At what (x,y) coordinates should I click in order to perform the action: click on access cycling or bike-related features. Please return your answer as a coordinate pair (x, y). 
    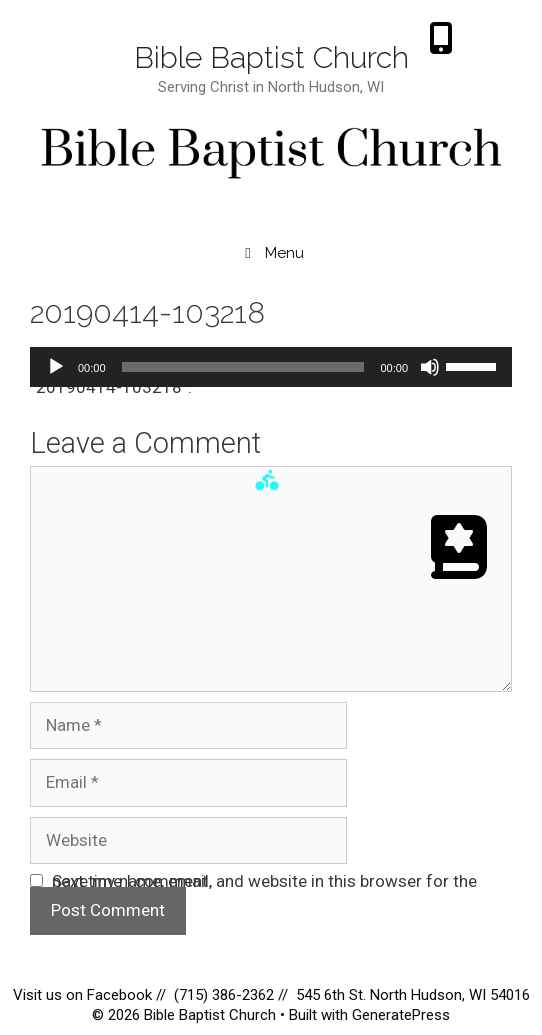
    Looking at the image, I should click on (267, 480).